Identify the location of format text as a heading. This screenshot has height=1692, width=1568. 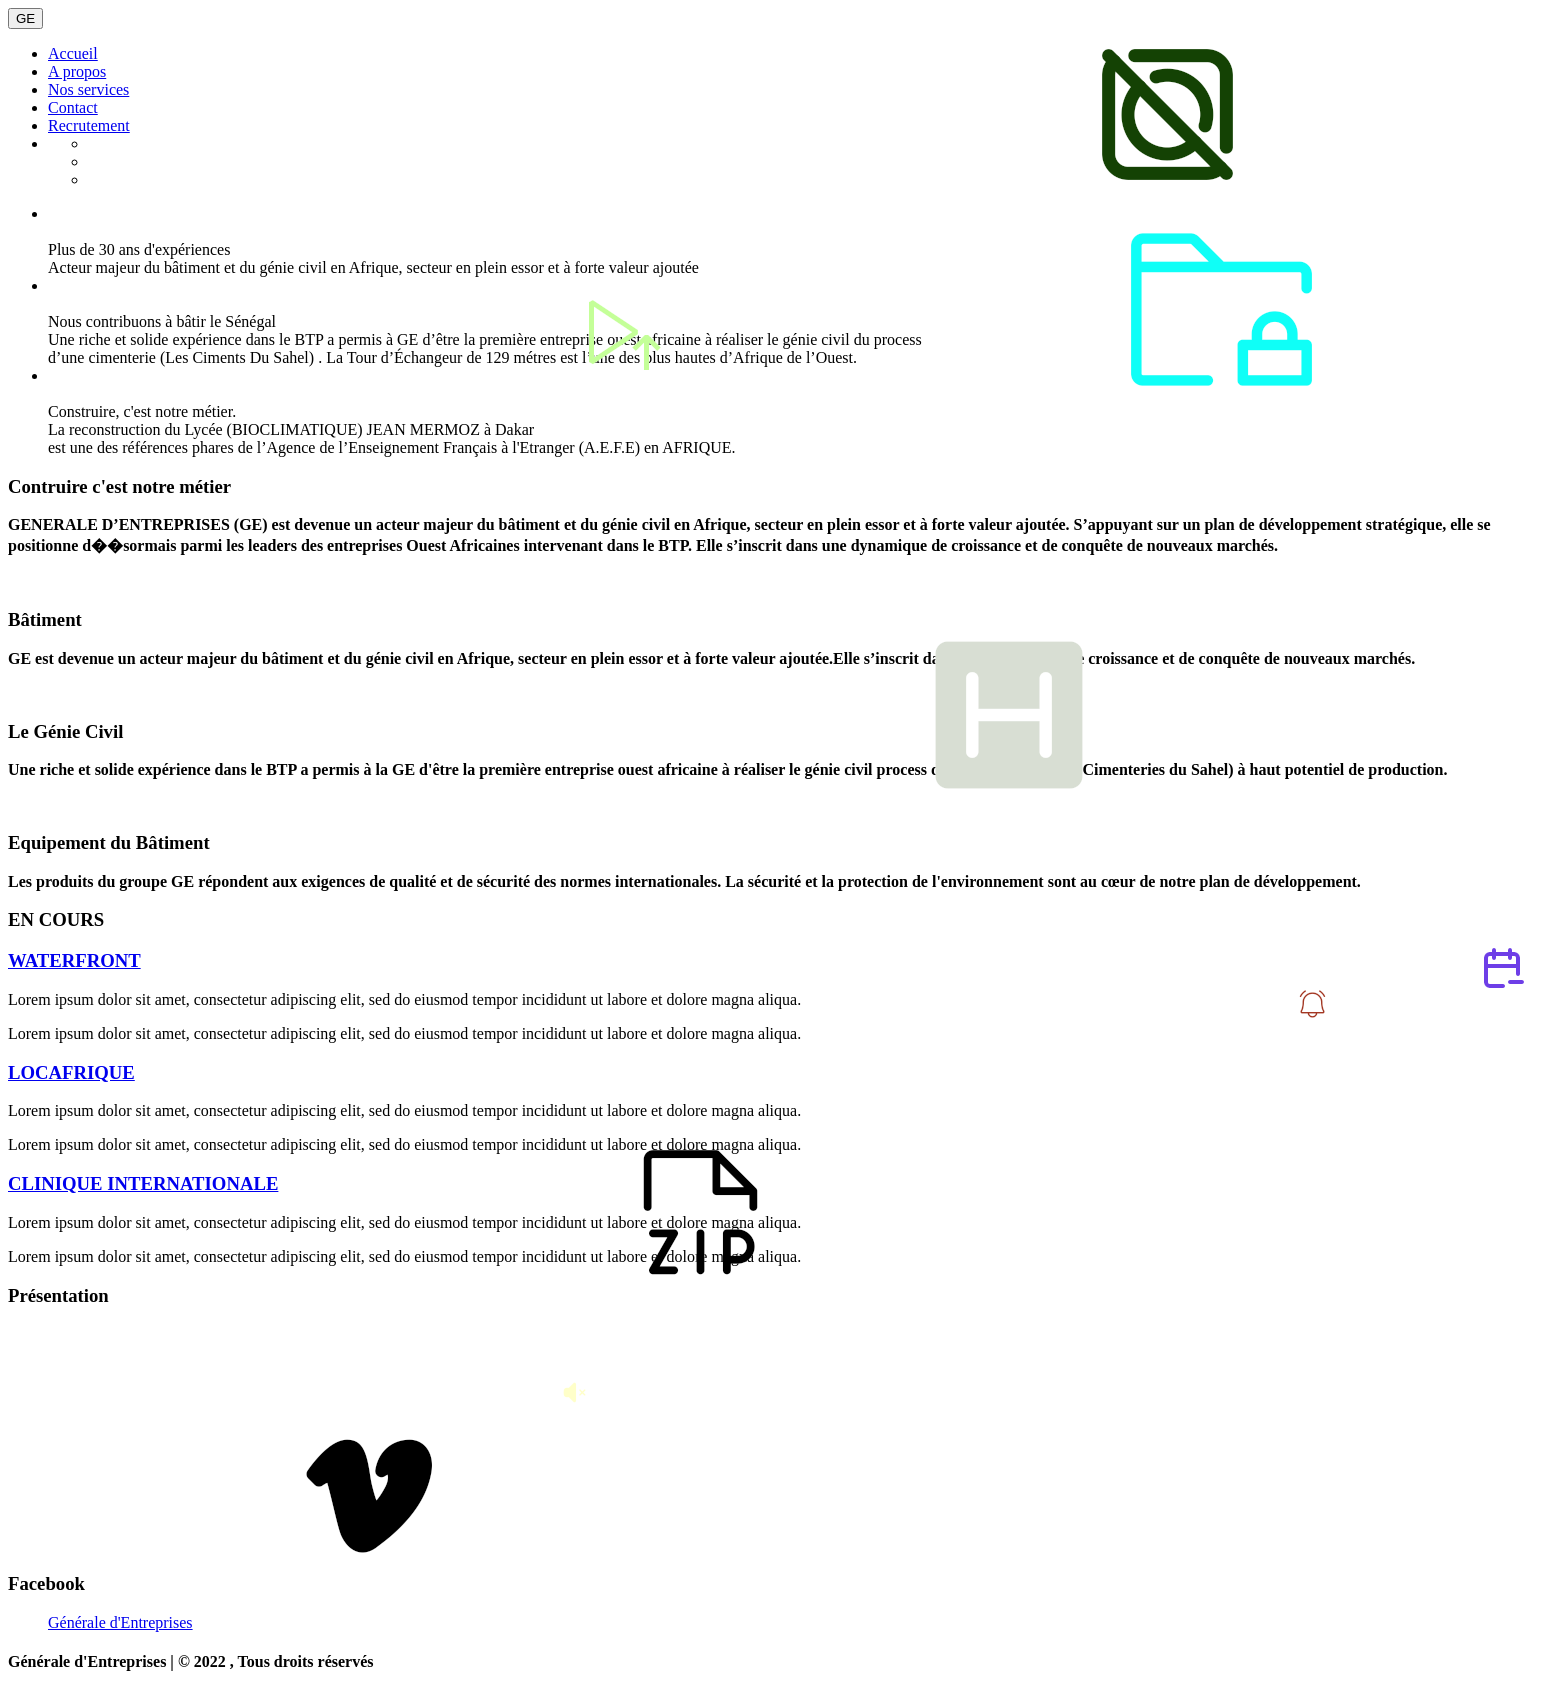
(1009, 715).